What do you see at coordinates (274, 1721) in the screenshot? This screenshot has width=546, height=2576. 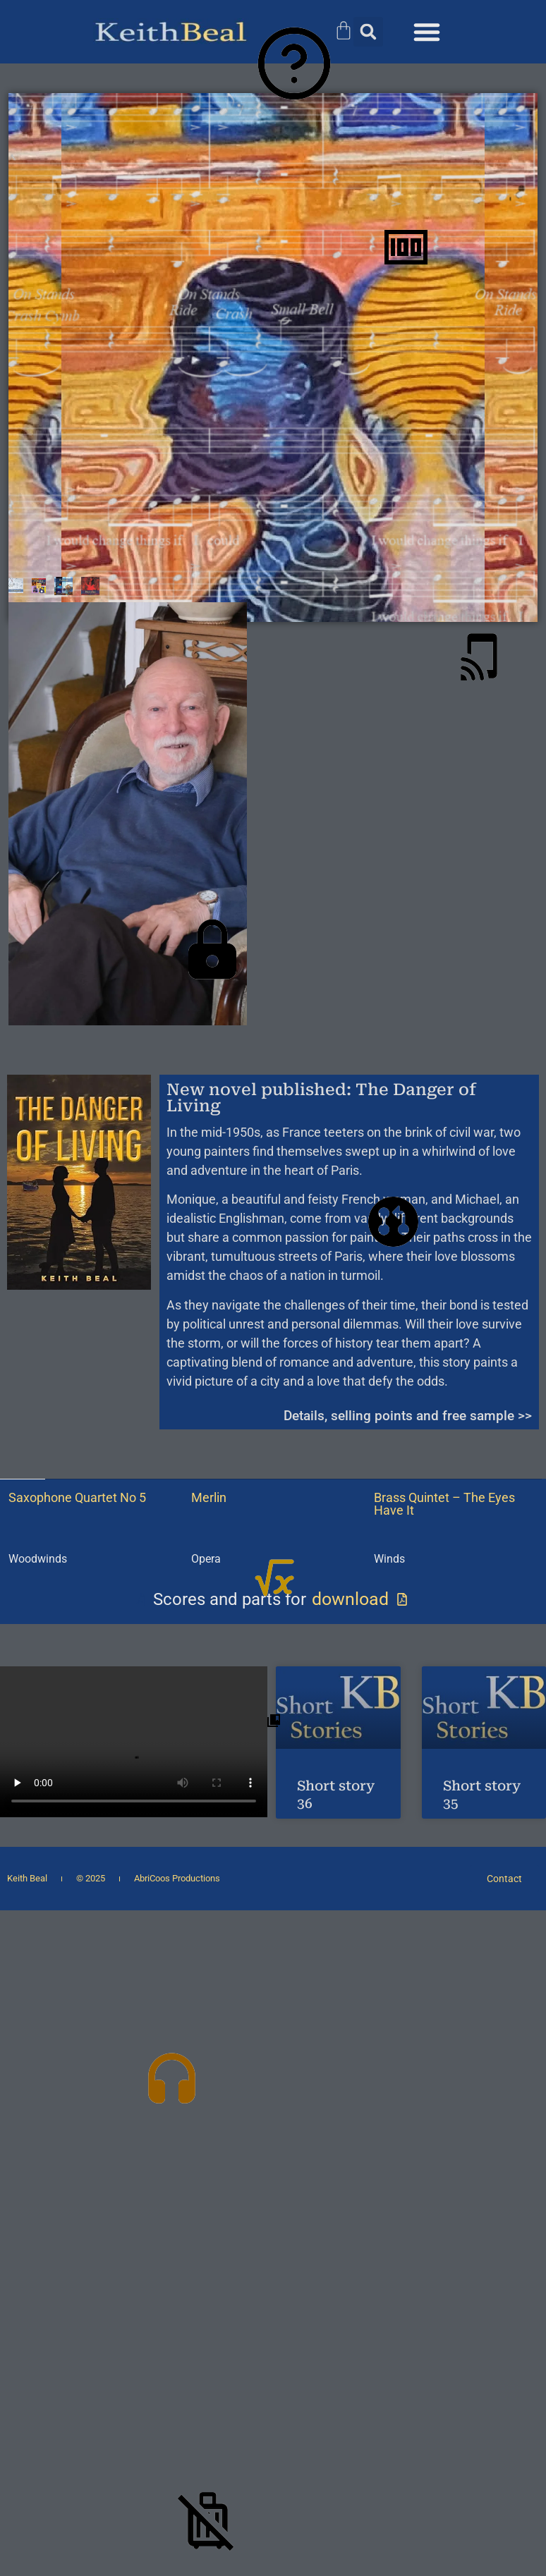 I see `access your bookmarked collections` at bounding box center [274, 1721].